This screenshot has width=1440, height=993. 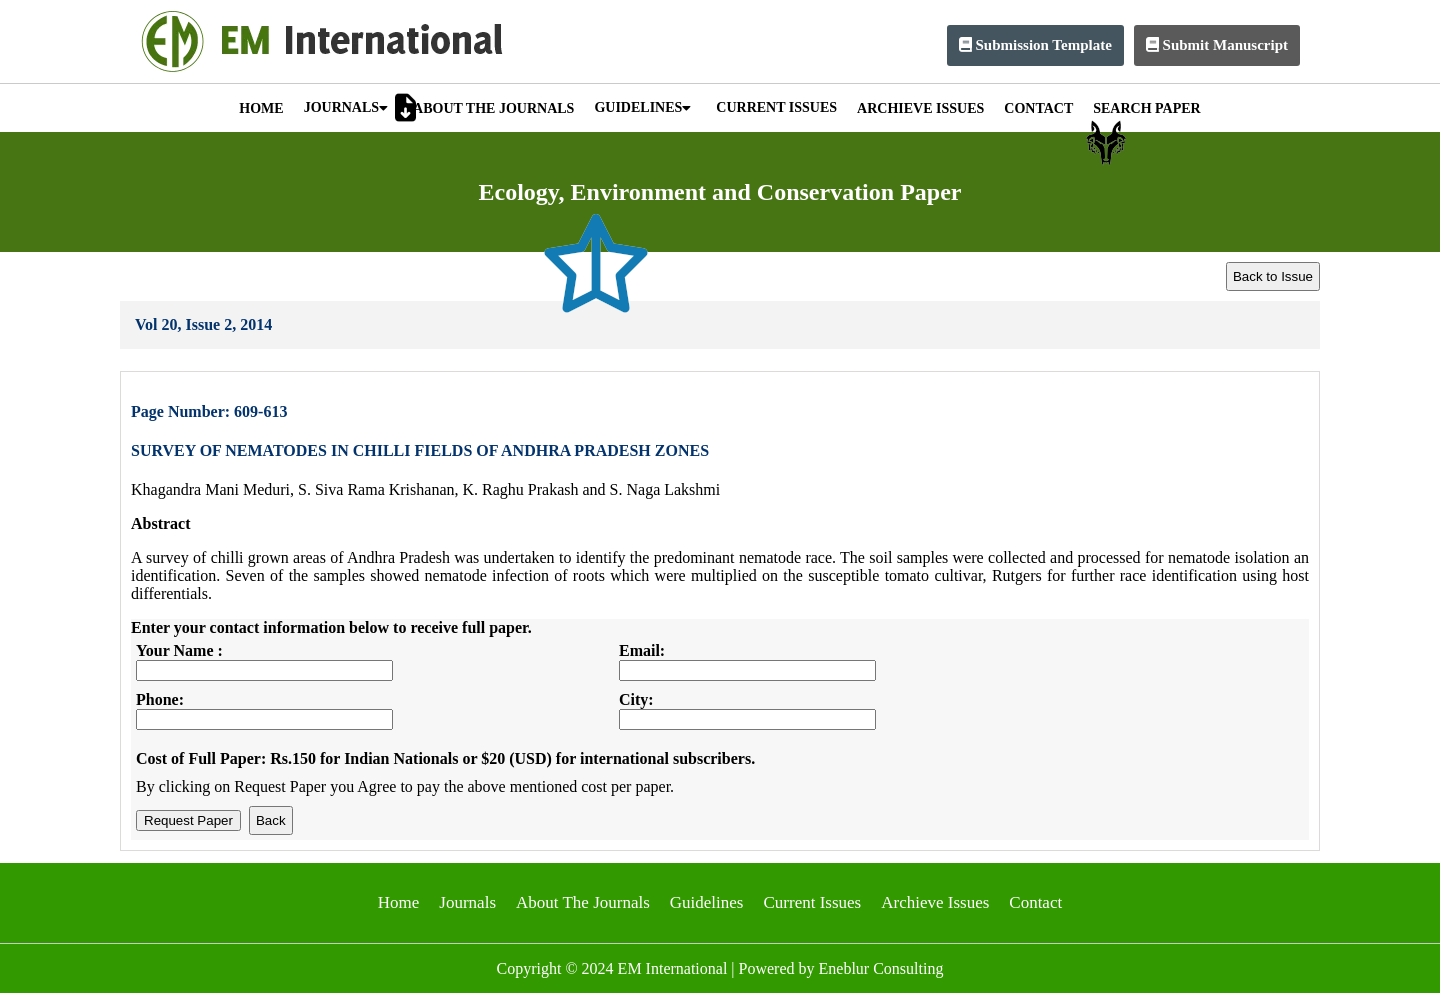 I want to click on download file, so click(x=405, y=107).